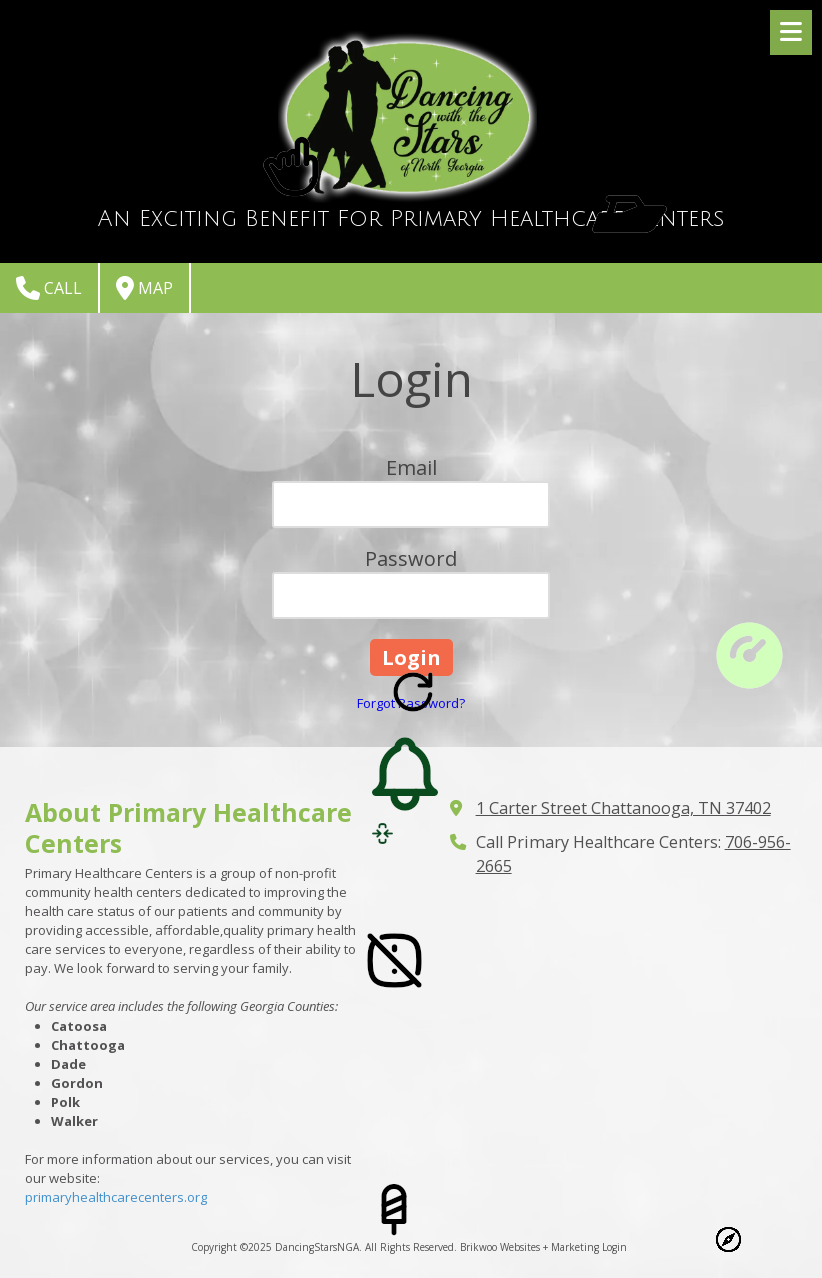 The width and height of the screenshot is (822, 1278). Describe the element at coordinates (382, 833) in the screenshot. I see `narrow the viewport width` at that location.